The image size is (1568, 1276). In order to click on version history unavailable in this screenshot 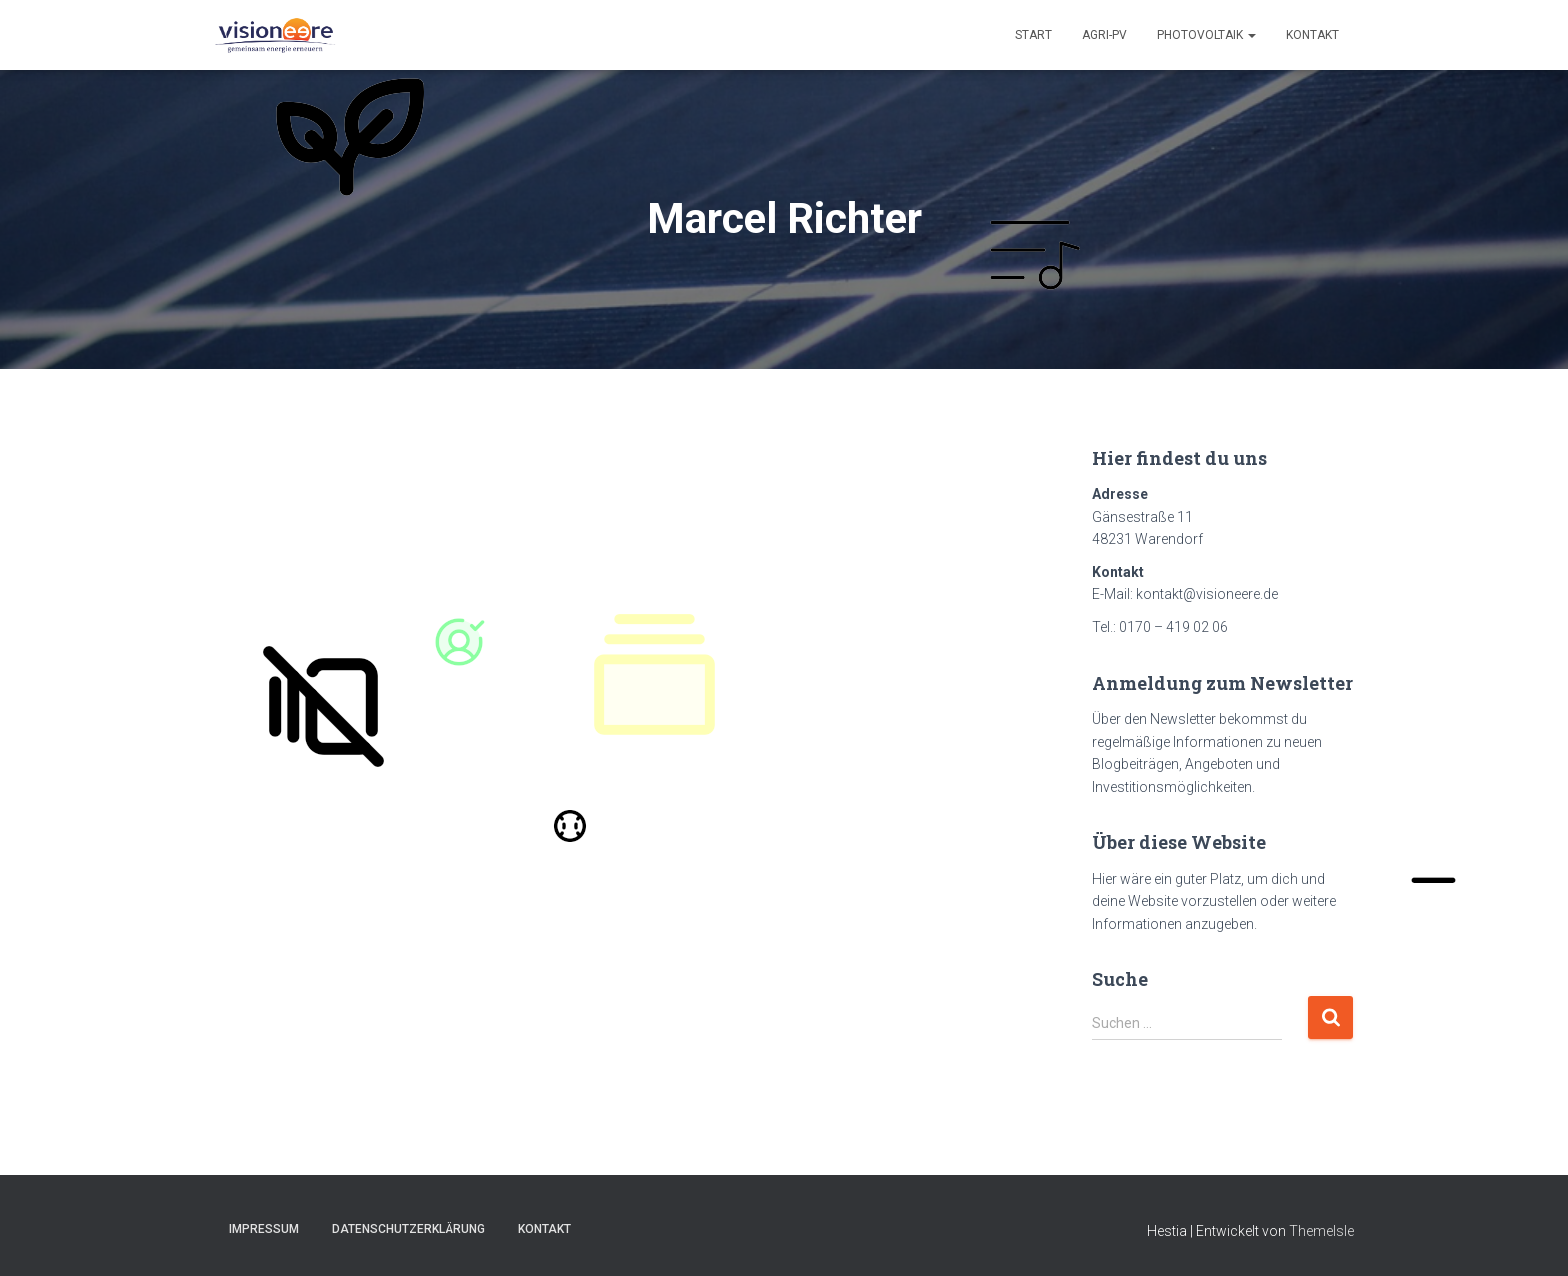, I will do `click(323, 706)`.